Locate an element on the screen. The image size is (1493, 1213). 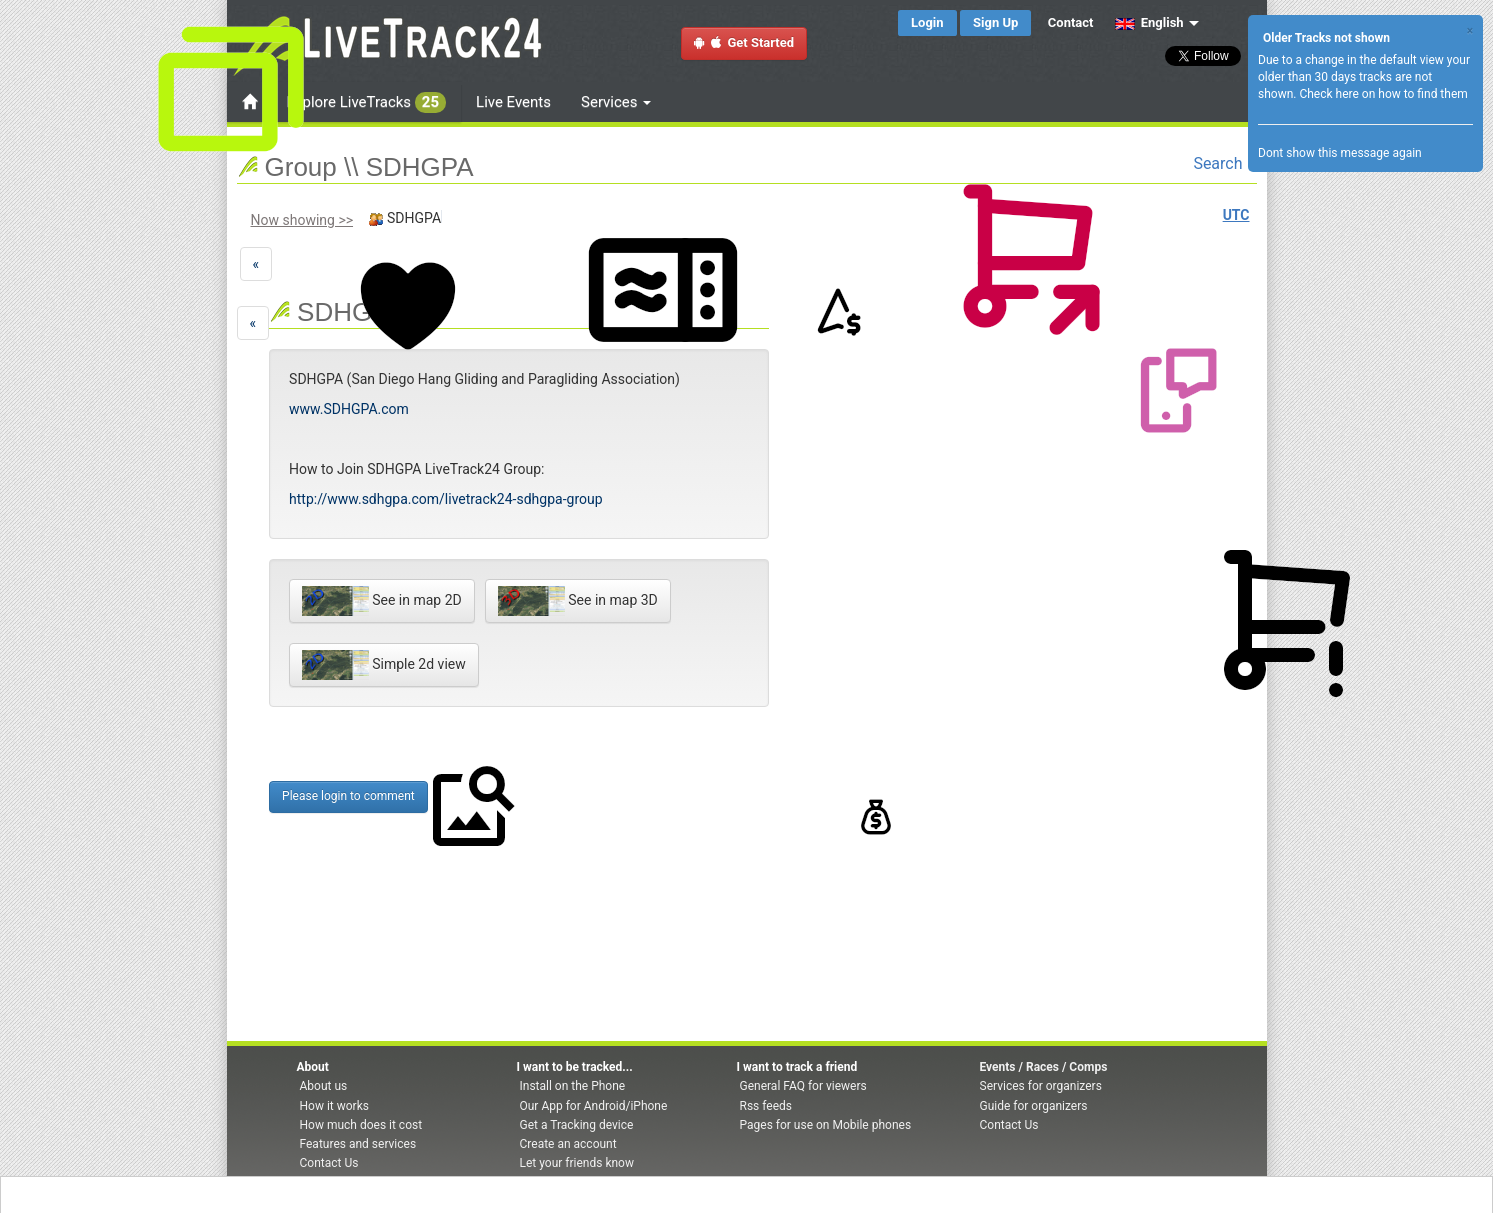
cart requires attention or has an issue is located at coordinates (1287, 620).